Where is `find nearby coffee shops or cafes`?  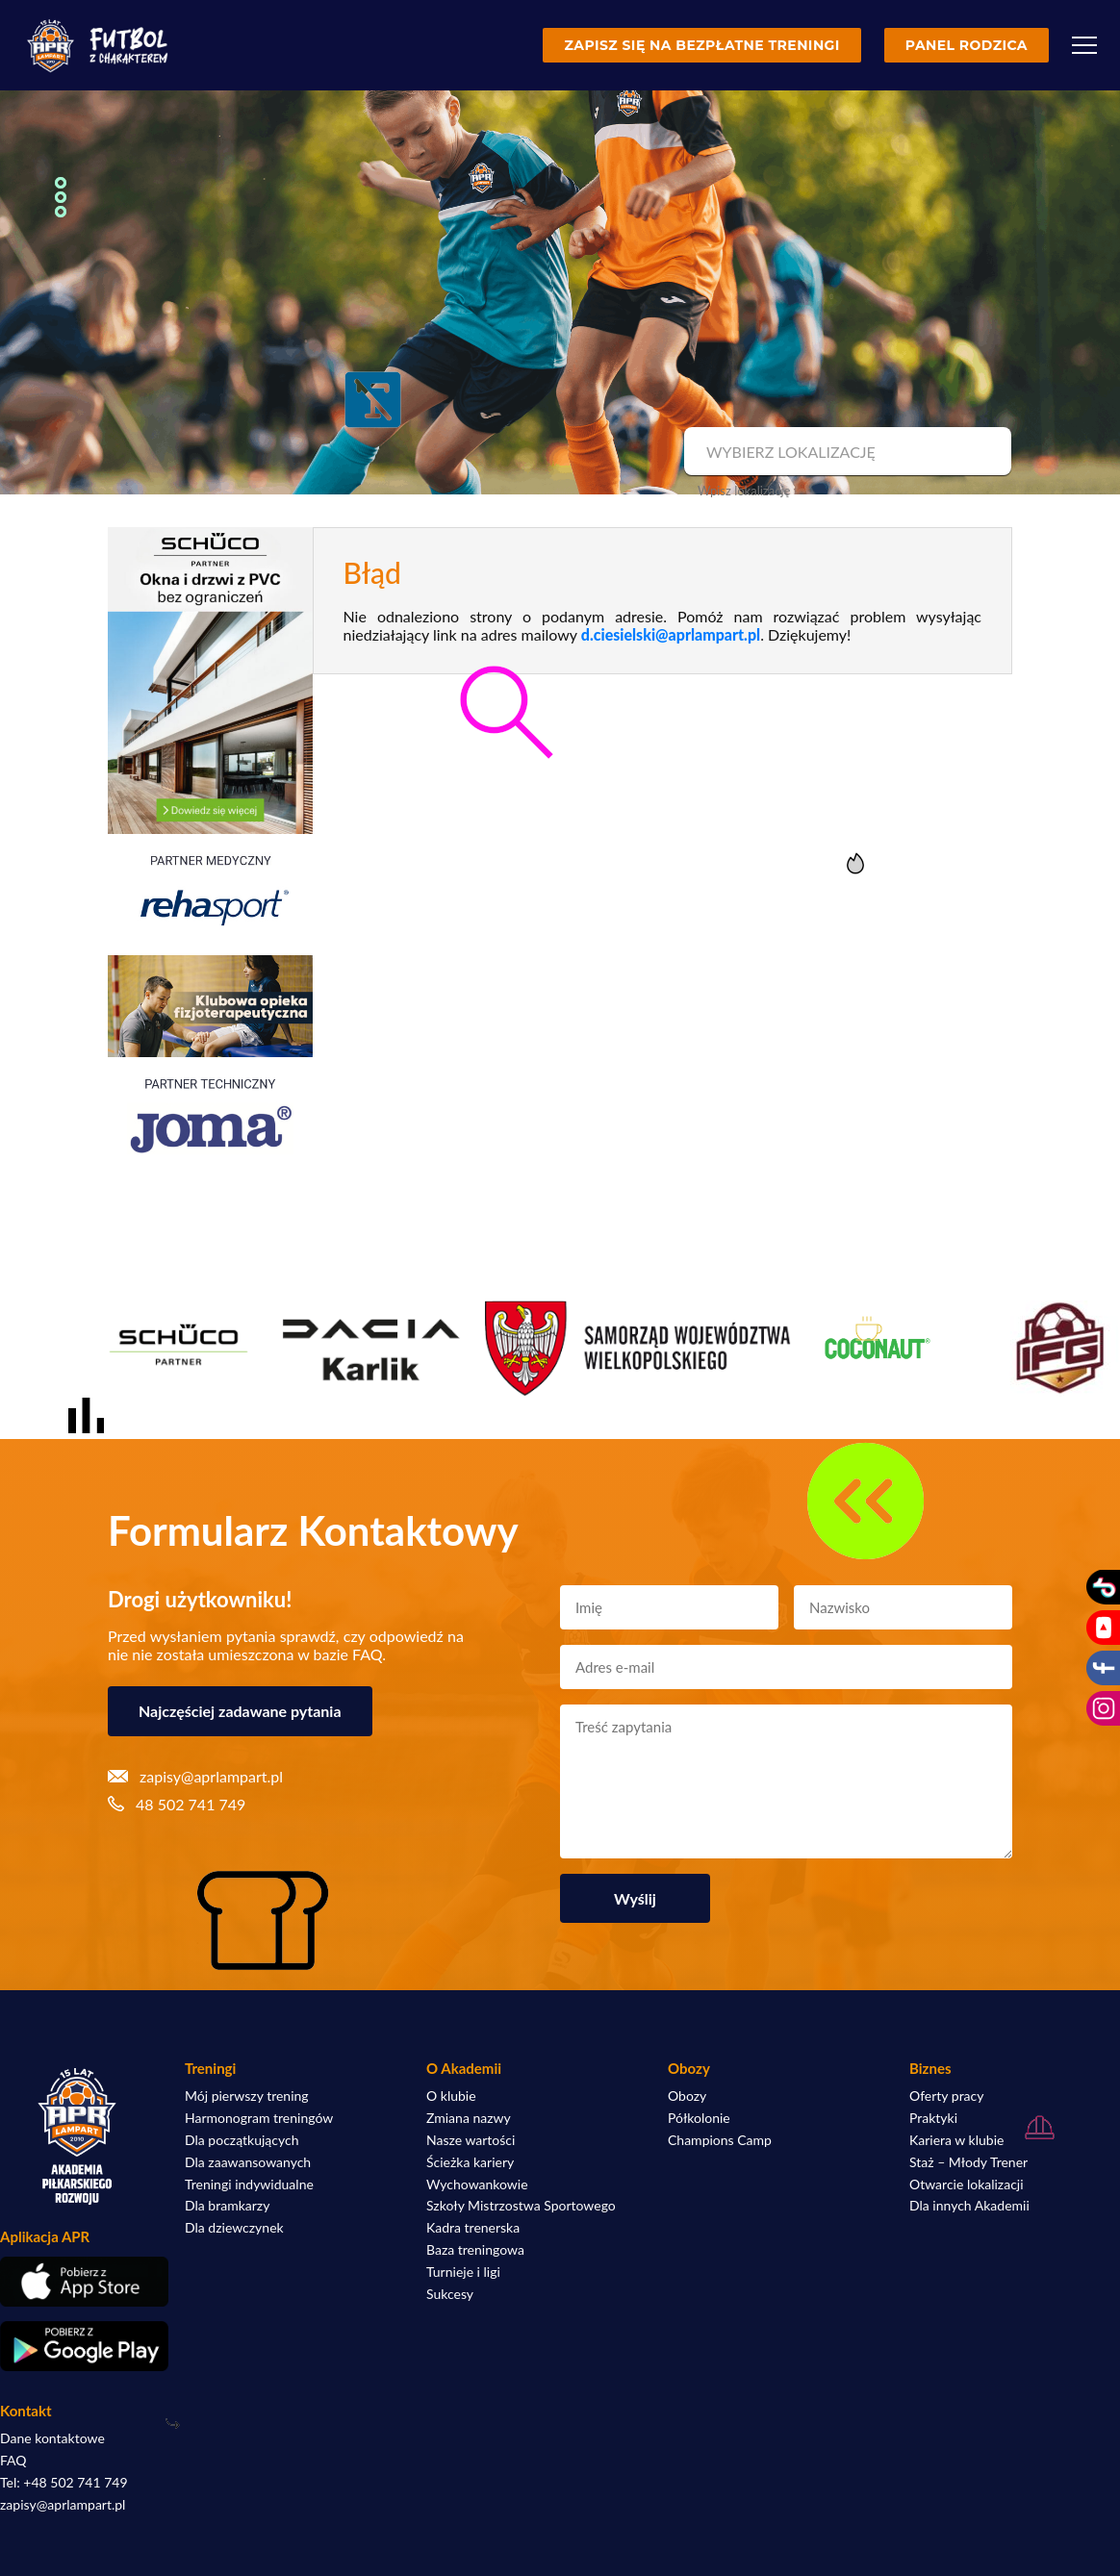
find nearby coffee shops or cafes is located at coordinates (868, 1329).